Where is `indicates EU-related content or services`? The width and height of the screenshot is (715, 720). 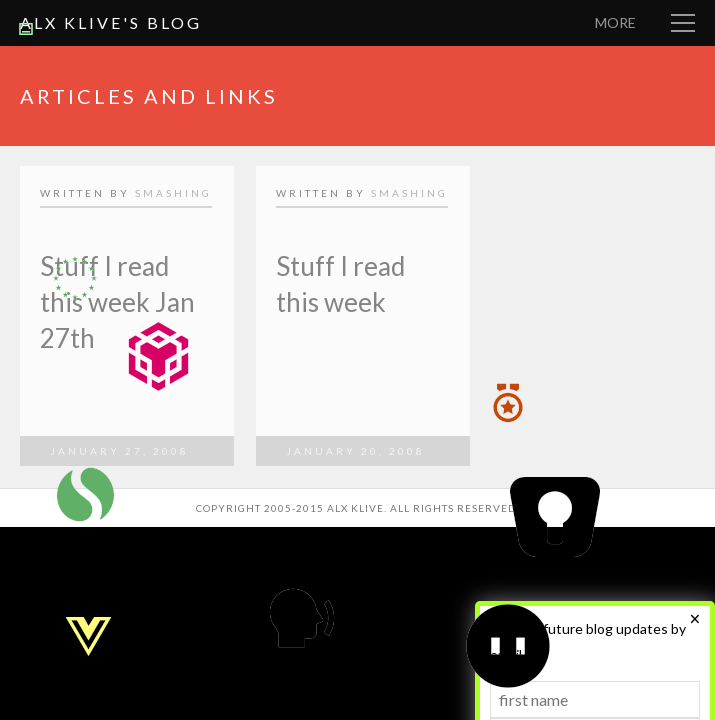 indicates EU-related content or services is located at coordinates (75, 278).